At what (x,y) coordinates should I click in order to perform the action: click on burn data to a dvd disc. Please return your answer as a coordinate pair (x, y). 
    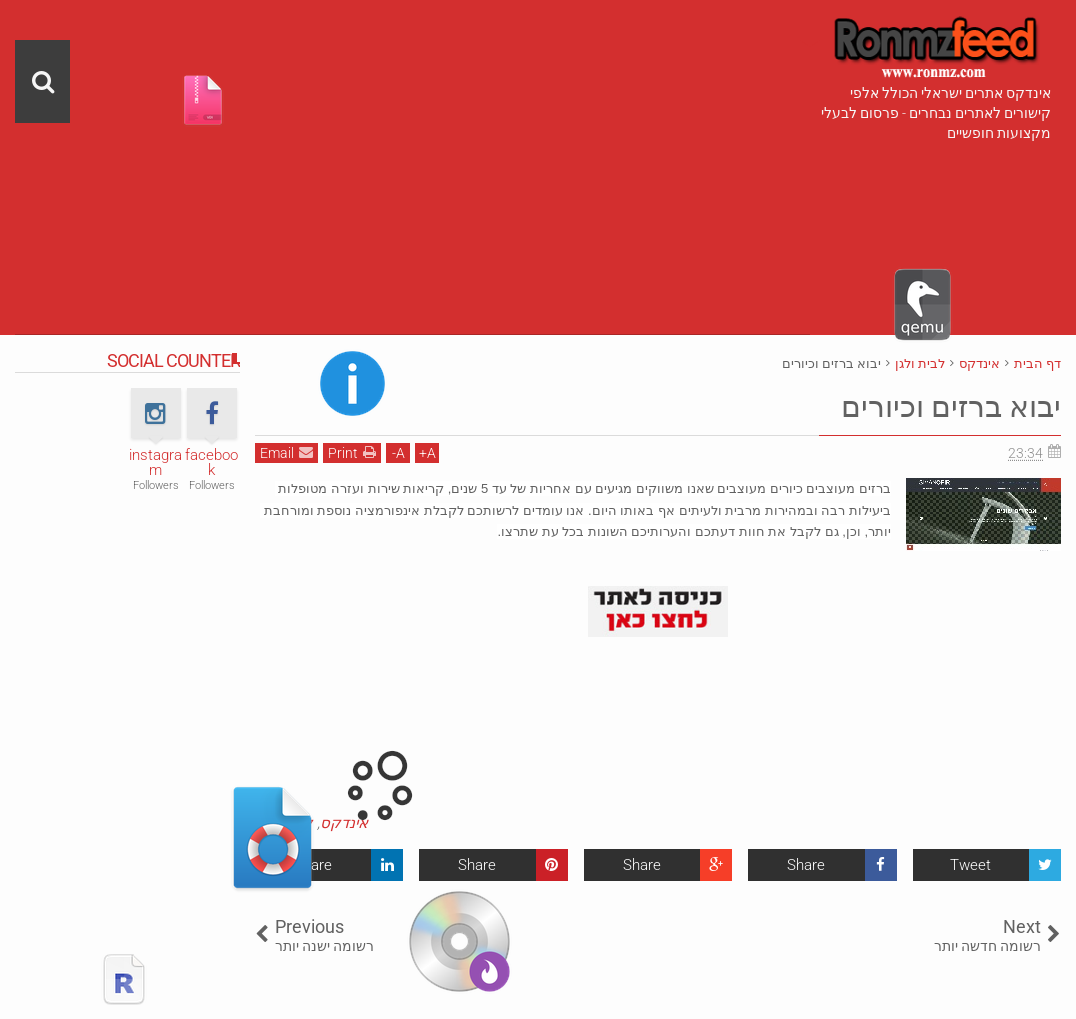
    Looking at the image, I should click on (459, 941).